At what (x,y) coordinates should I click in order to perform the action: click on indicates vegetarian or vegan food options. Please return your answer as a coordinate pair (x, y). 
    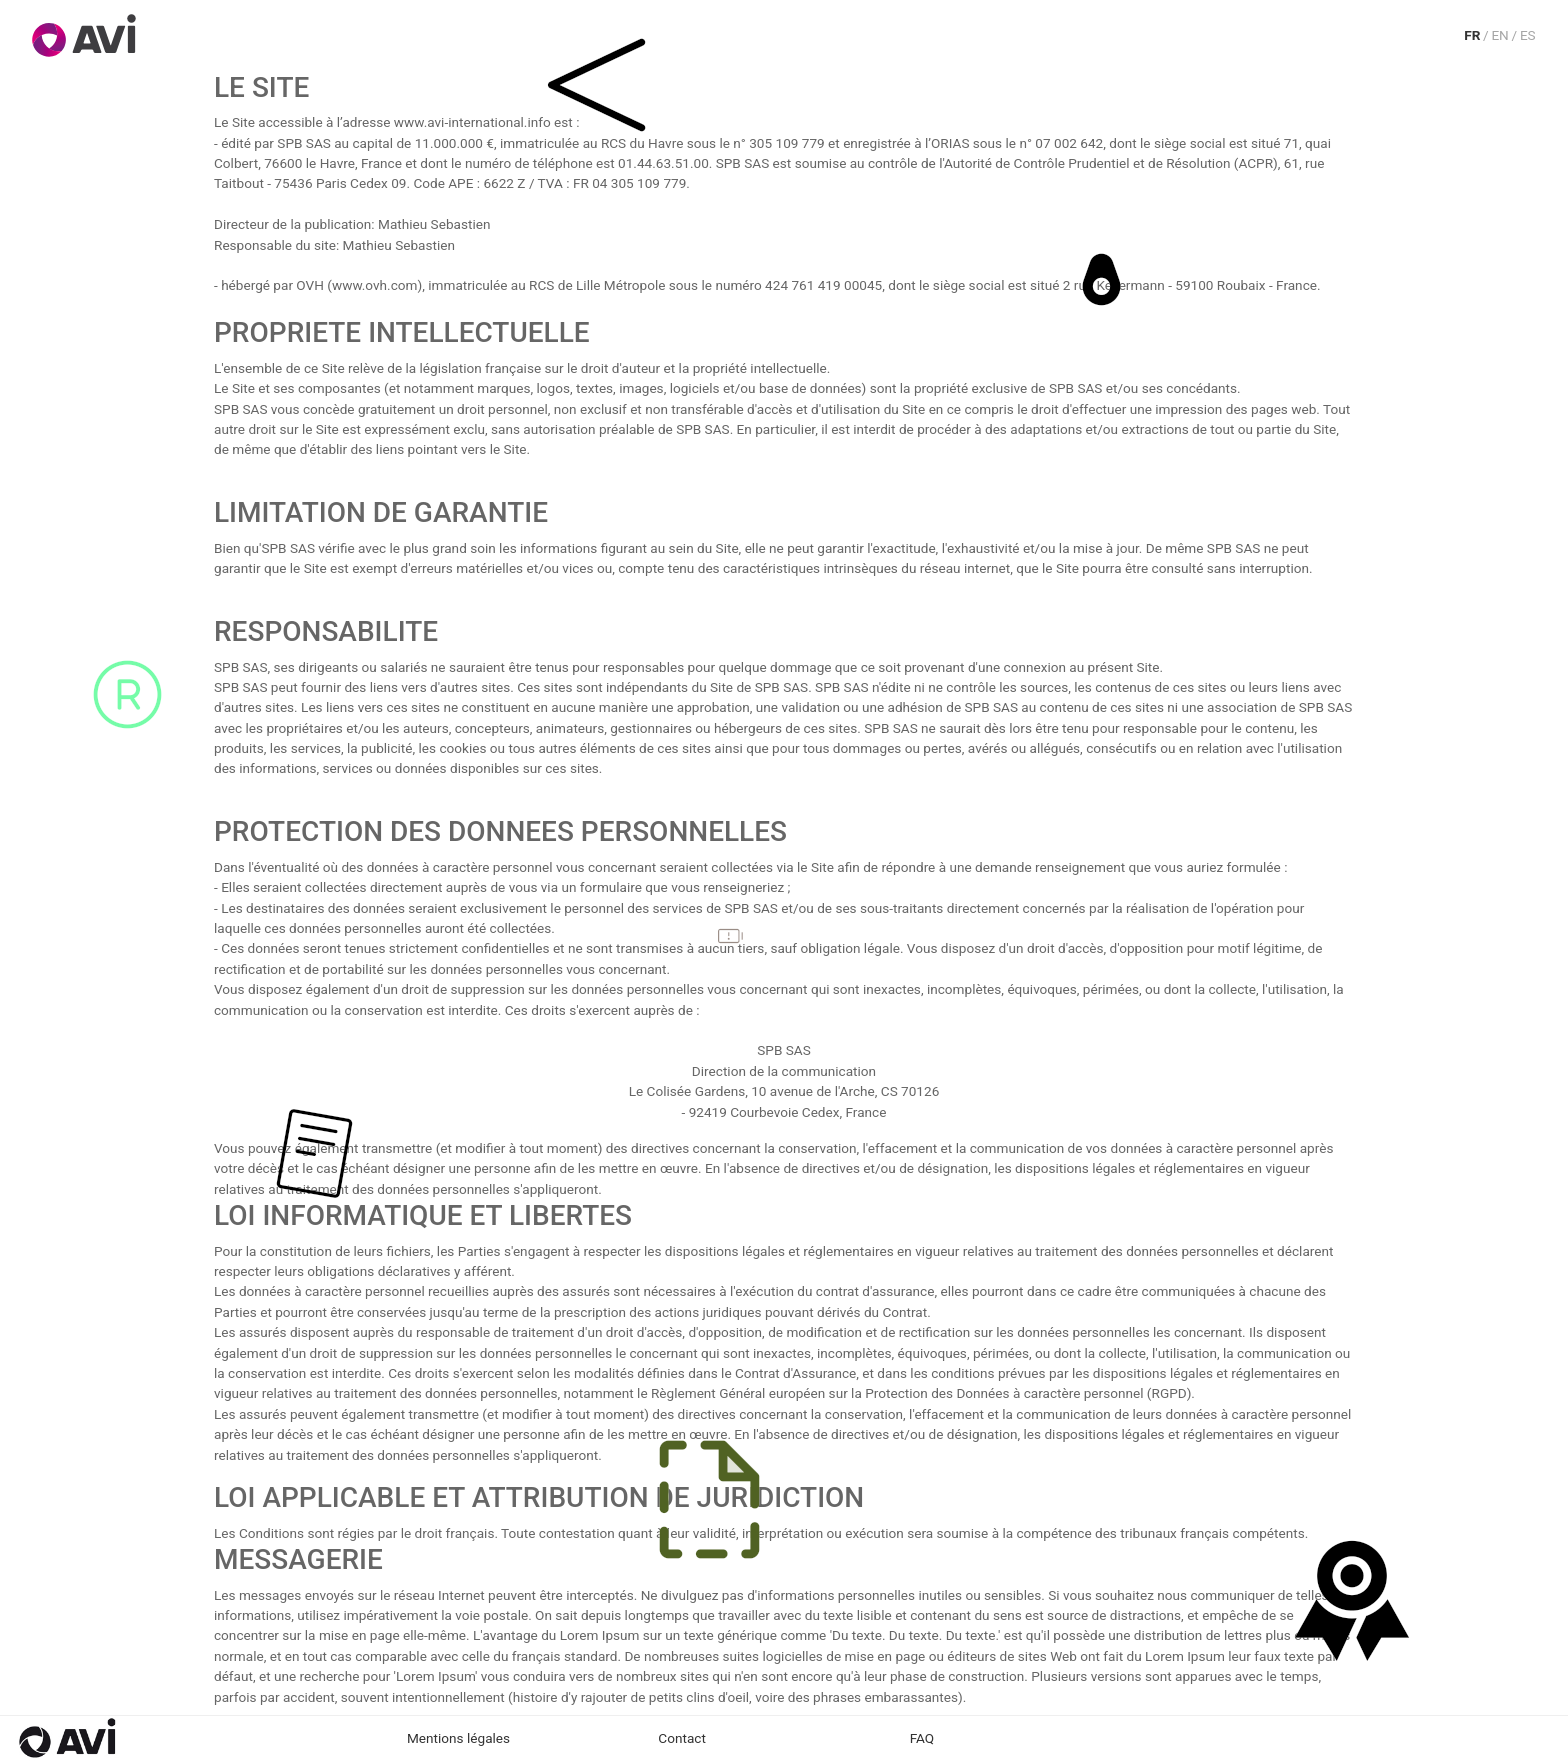
    Looking at the image, I should click on (1101, 279).